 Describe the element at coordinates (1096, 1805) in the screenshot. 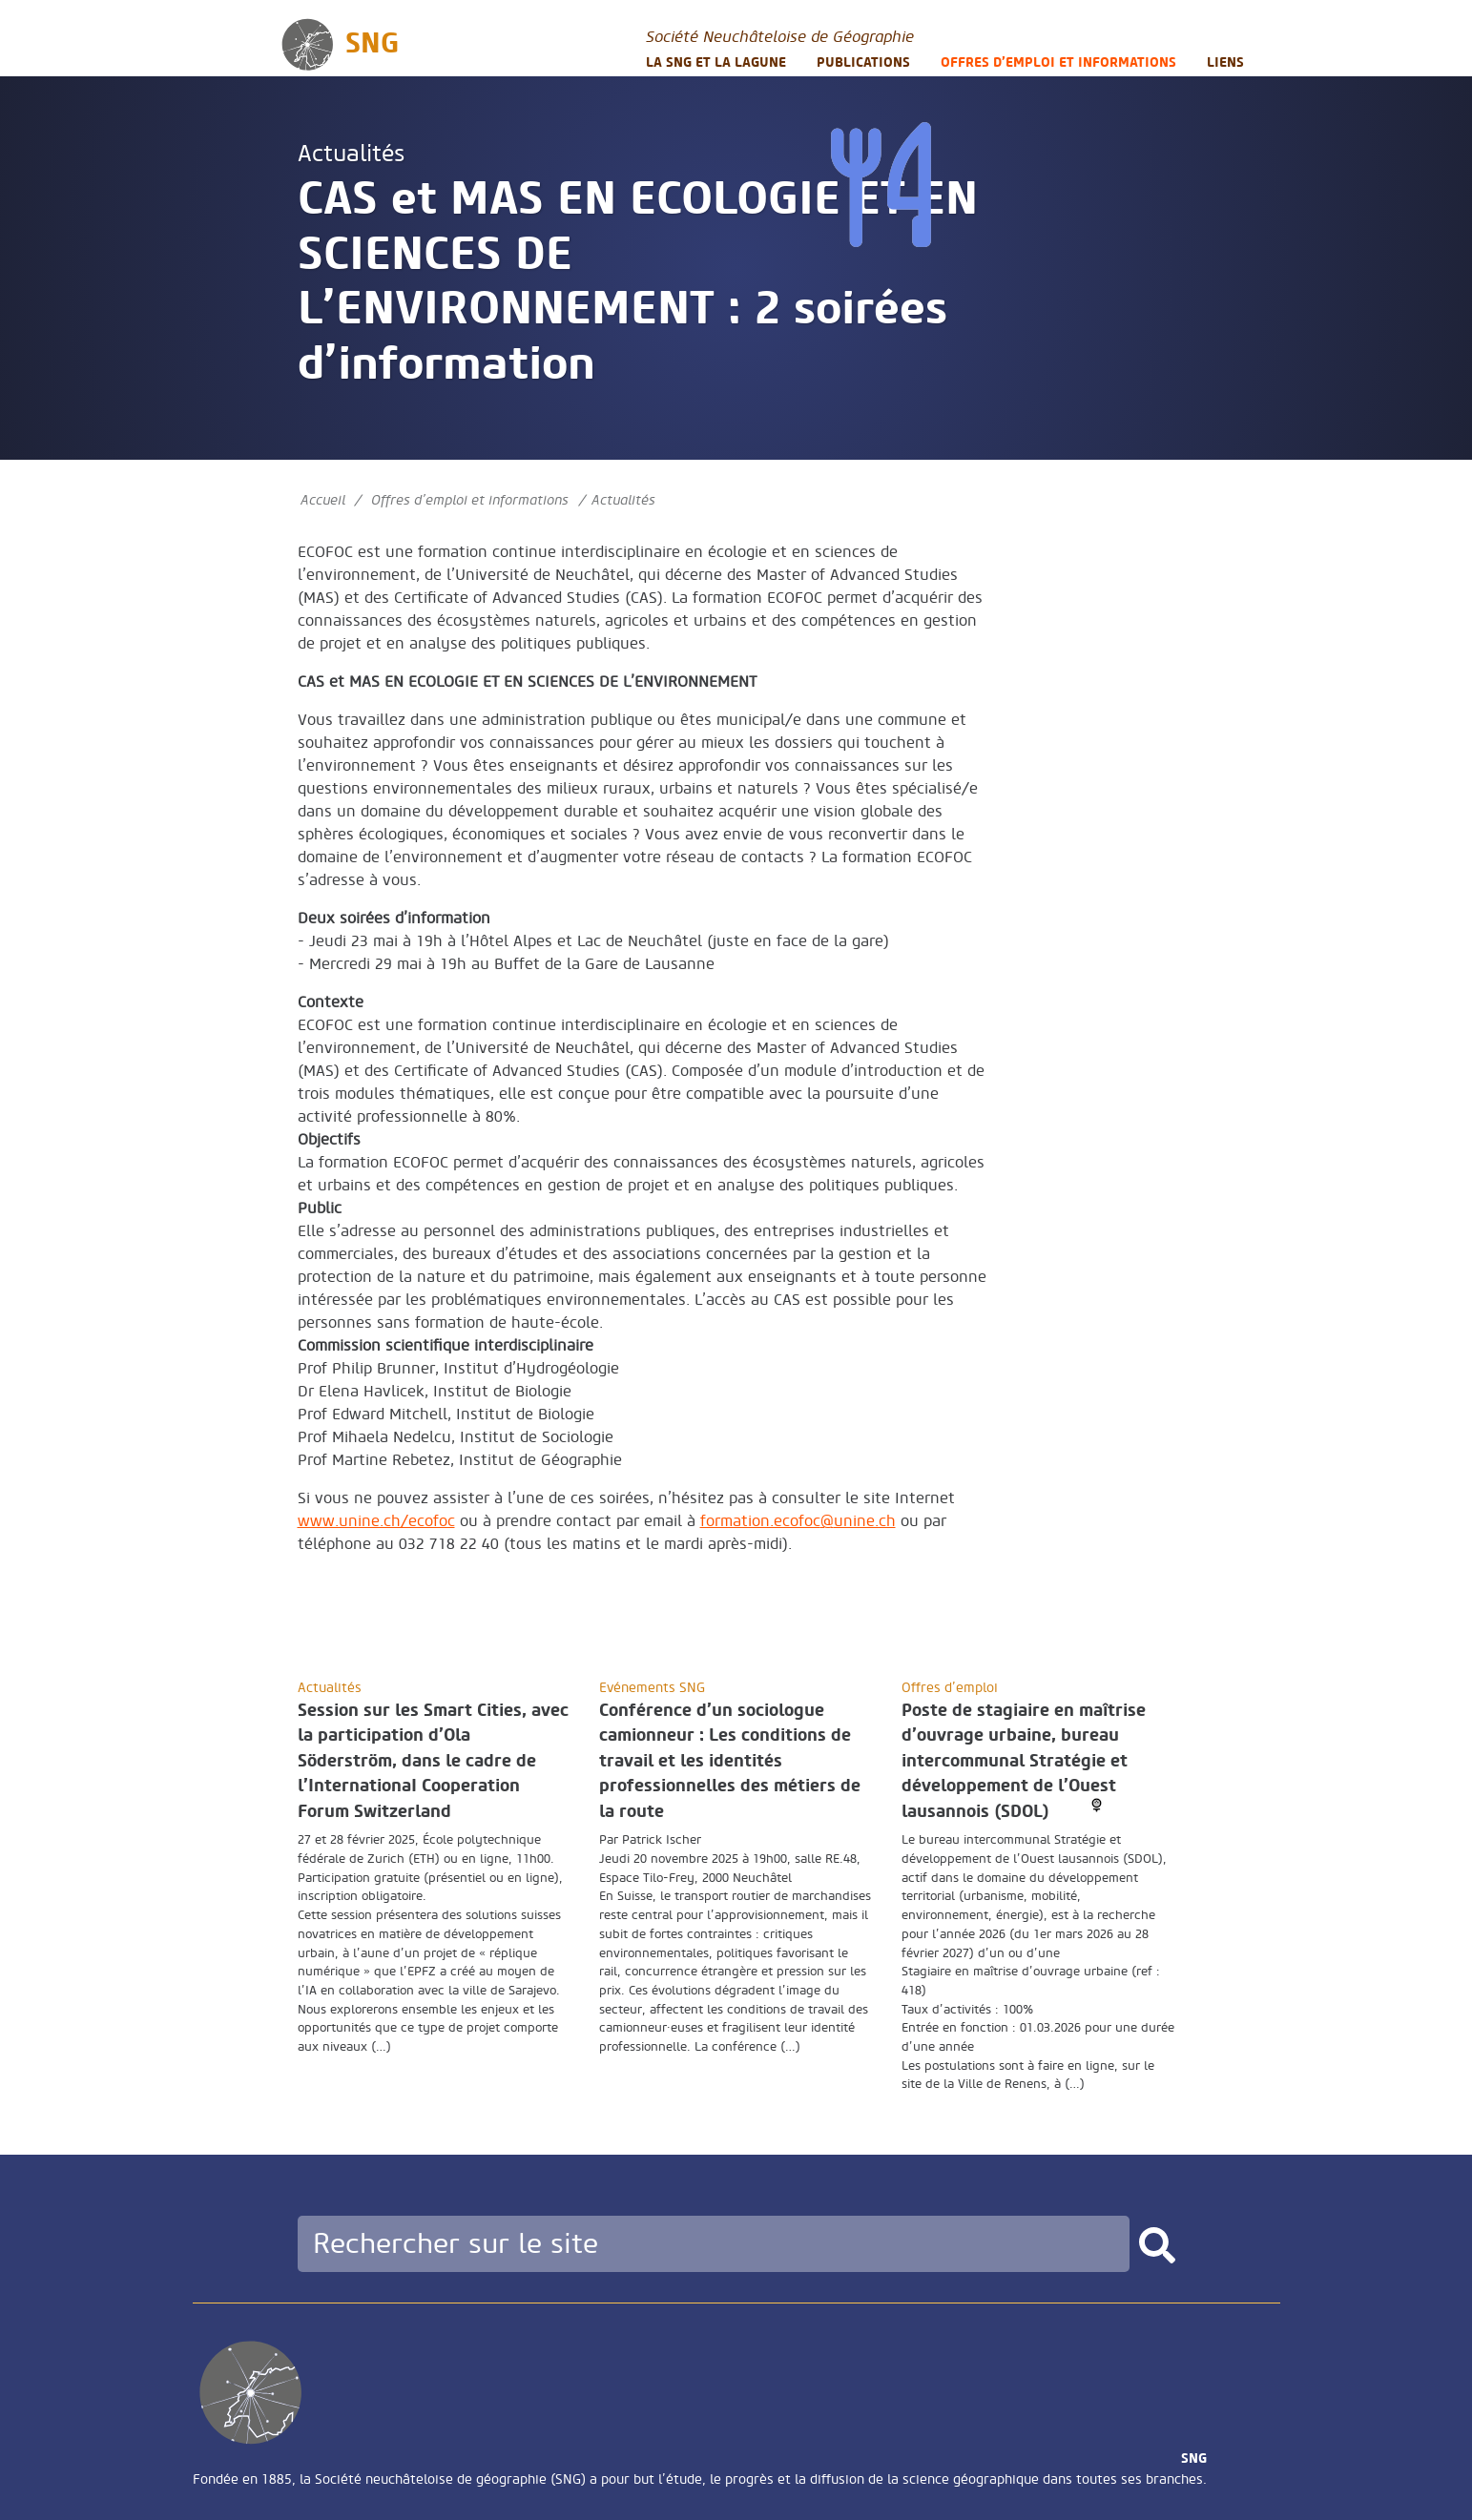

I see `access golf sports content or scores` at that location.